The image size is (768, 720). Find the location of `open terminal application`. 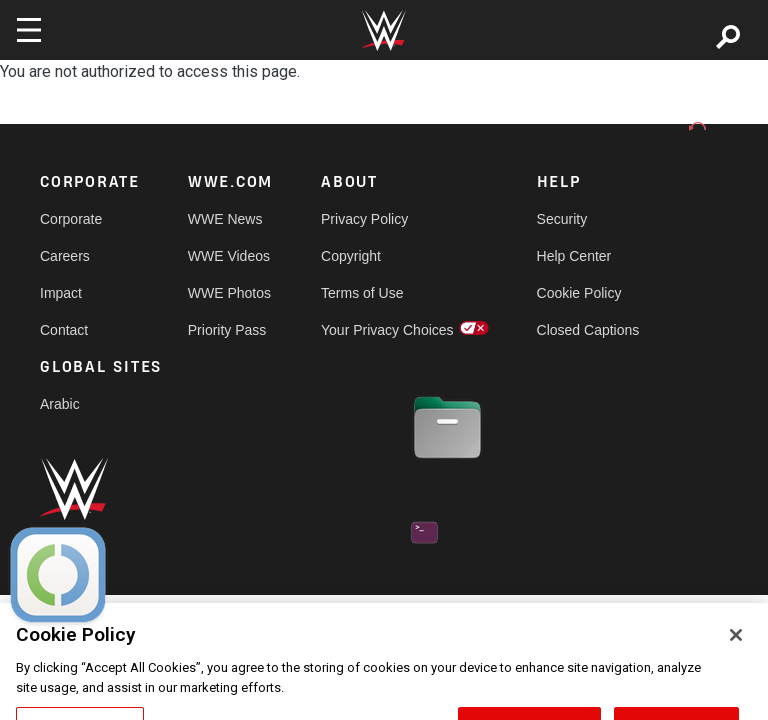

open terminal application is located at coordinates (424, 532).